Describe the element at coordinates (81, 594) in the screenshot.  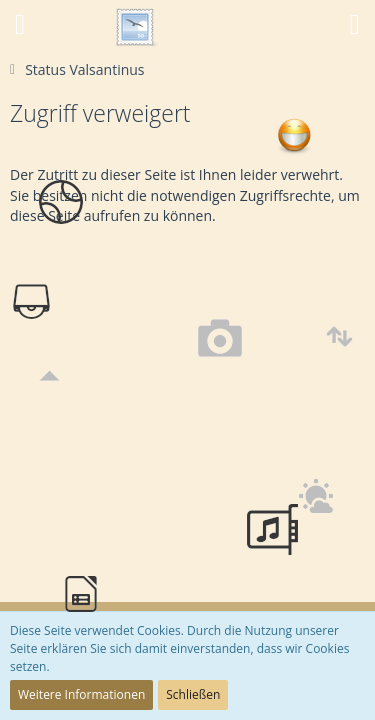
I see `open LibreOffice Impress presentation software` at that location.